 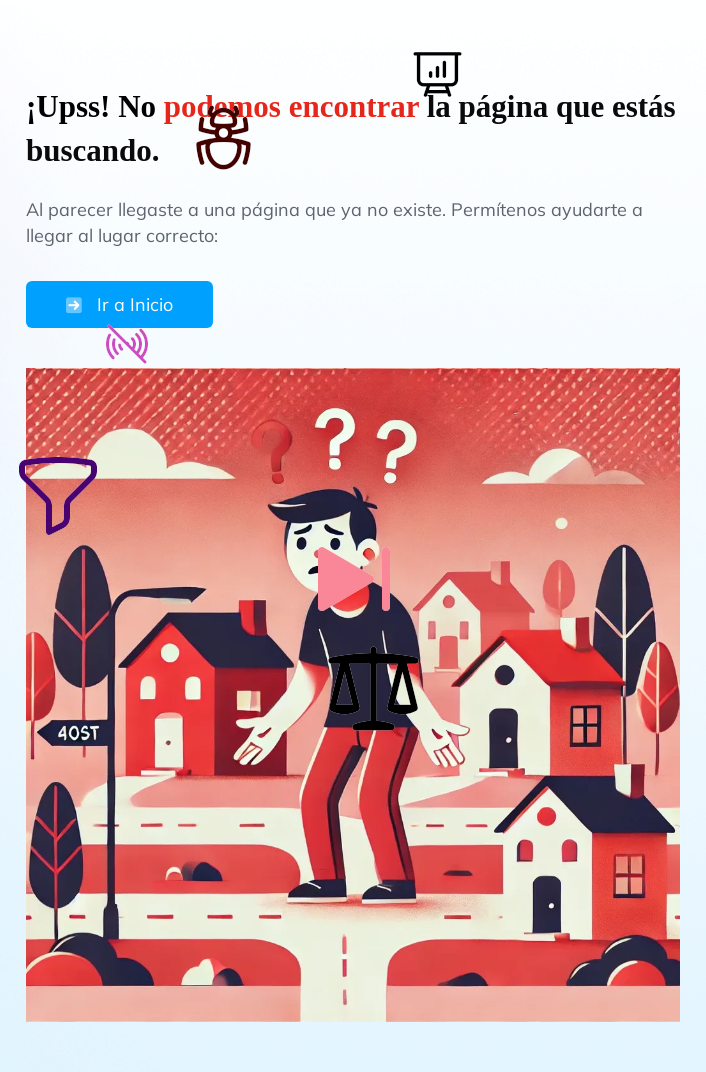 I want to click on report a bug or issue, so click(x=223, y=137).